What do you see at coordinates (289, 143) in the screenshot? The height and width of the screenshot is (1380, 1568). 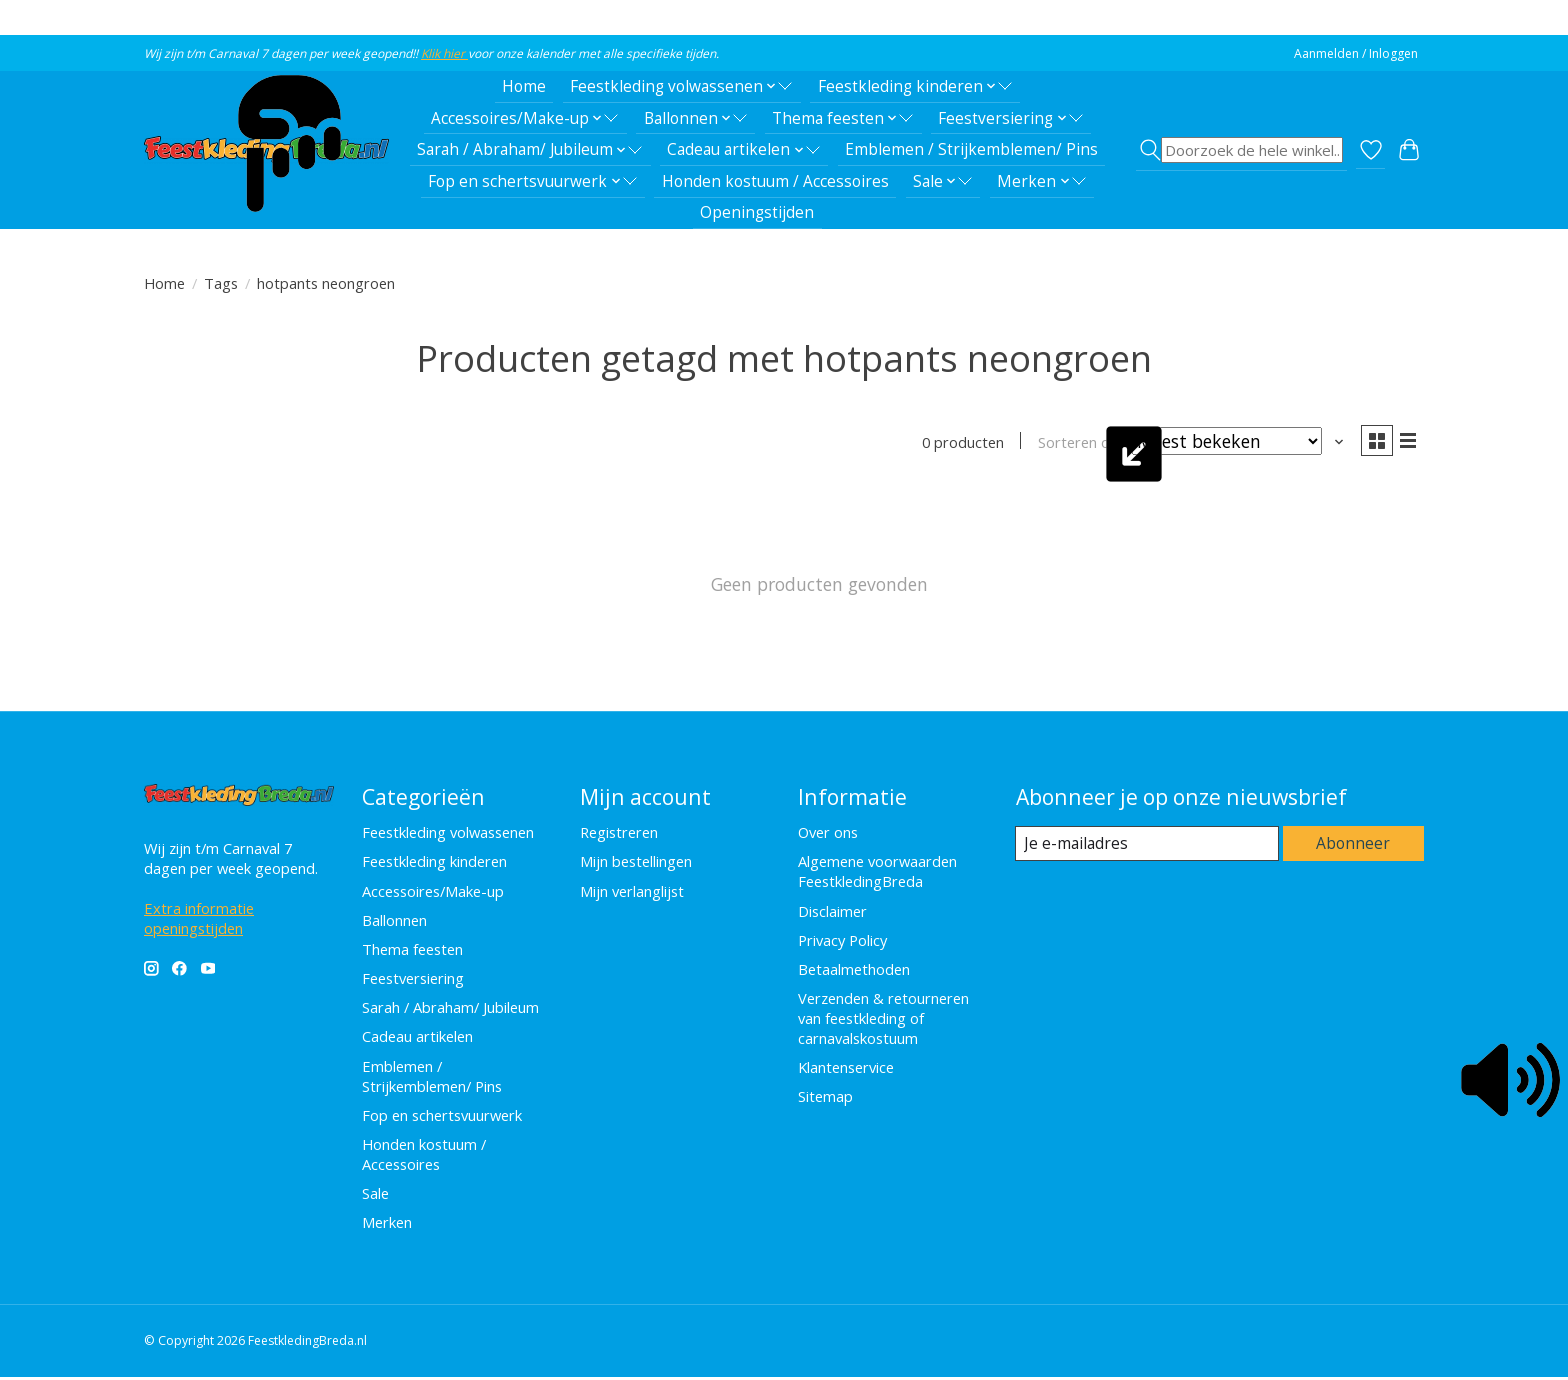 I see `scroll down or view content below` at bounding box center [289, 143].